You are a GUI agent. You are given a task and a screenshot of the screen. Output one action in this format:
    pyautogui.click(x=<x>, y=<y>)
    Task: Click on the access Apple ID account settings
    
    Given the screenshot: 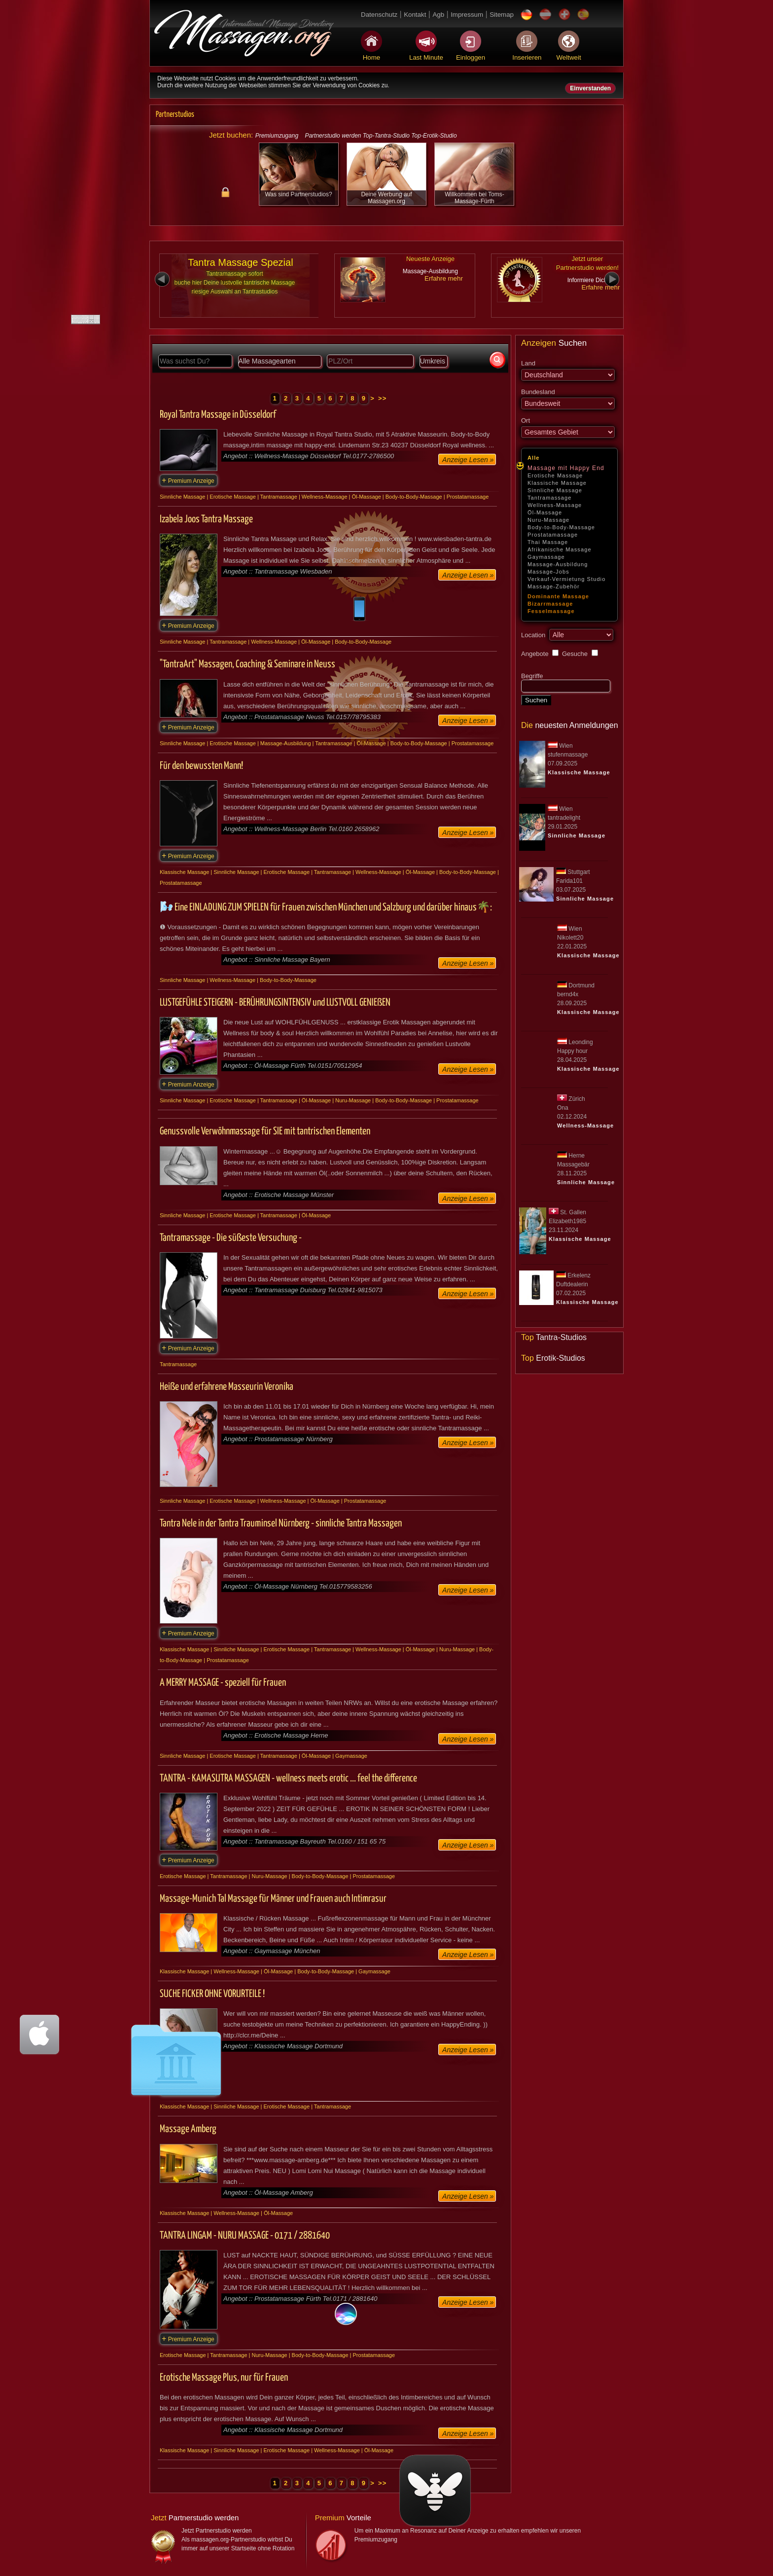 What is the action you would take?
    pyautogui.click(x=39, y=2034)
    